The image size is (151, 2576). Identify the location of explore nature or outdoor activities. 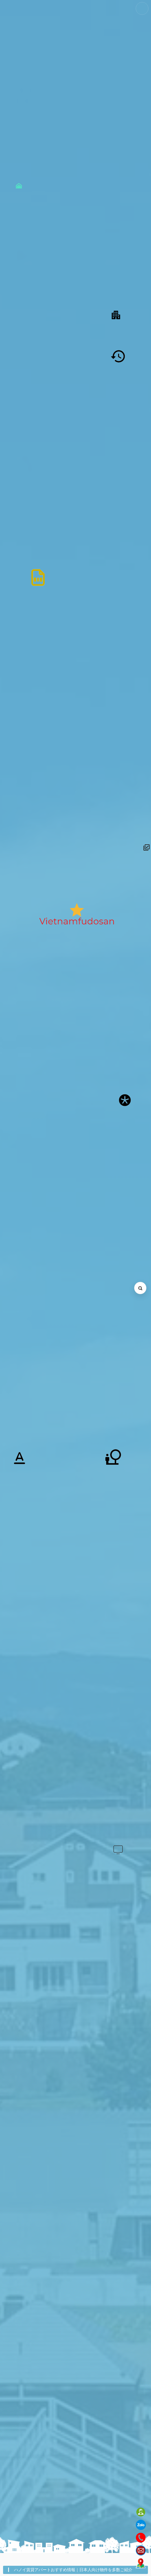
(113, 1457).